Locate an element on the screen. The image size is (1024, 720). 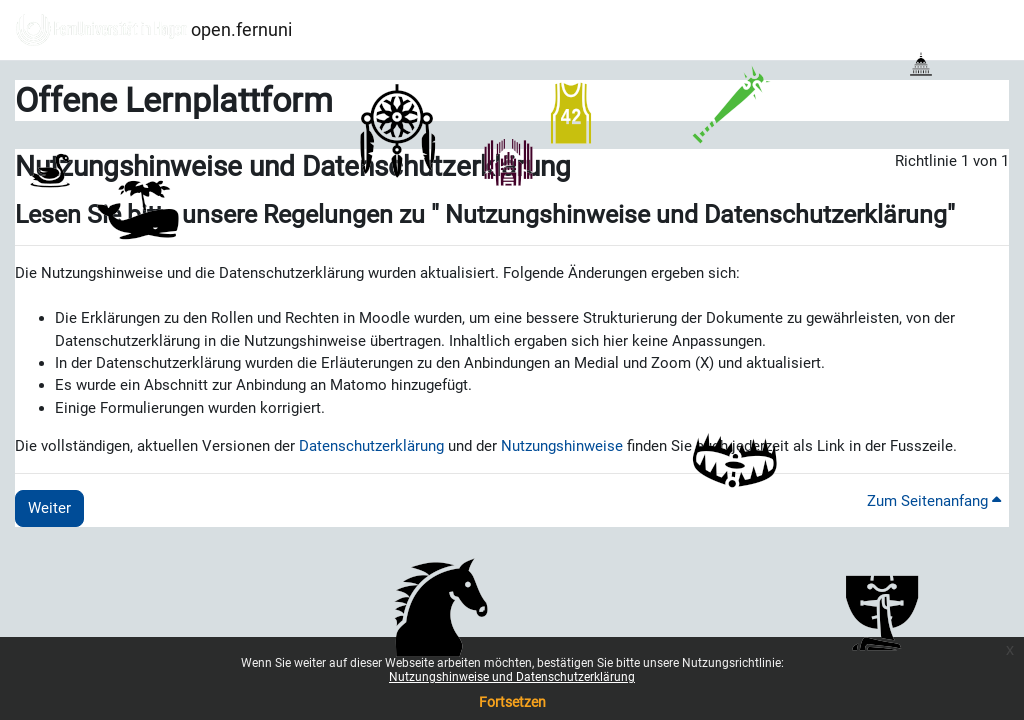
set a trap for enemies or animals is located at coordinates (735, 458).